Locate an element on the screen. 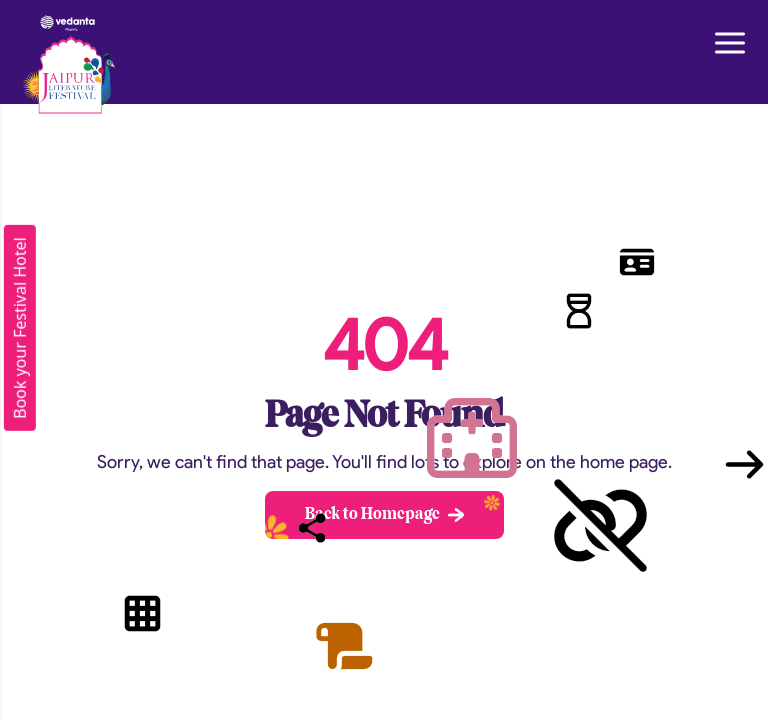 Image resolution: width=768 pixels, height=720 pixels. view terms and conditions or legal document is located at coordinates (346, 646).